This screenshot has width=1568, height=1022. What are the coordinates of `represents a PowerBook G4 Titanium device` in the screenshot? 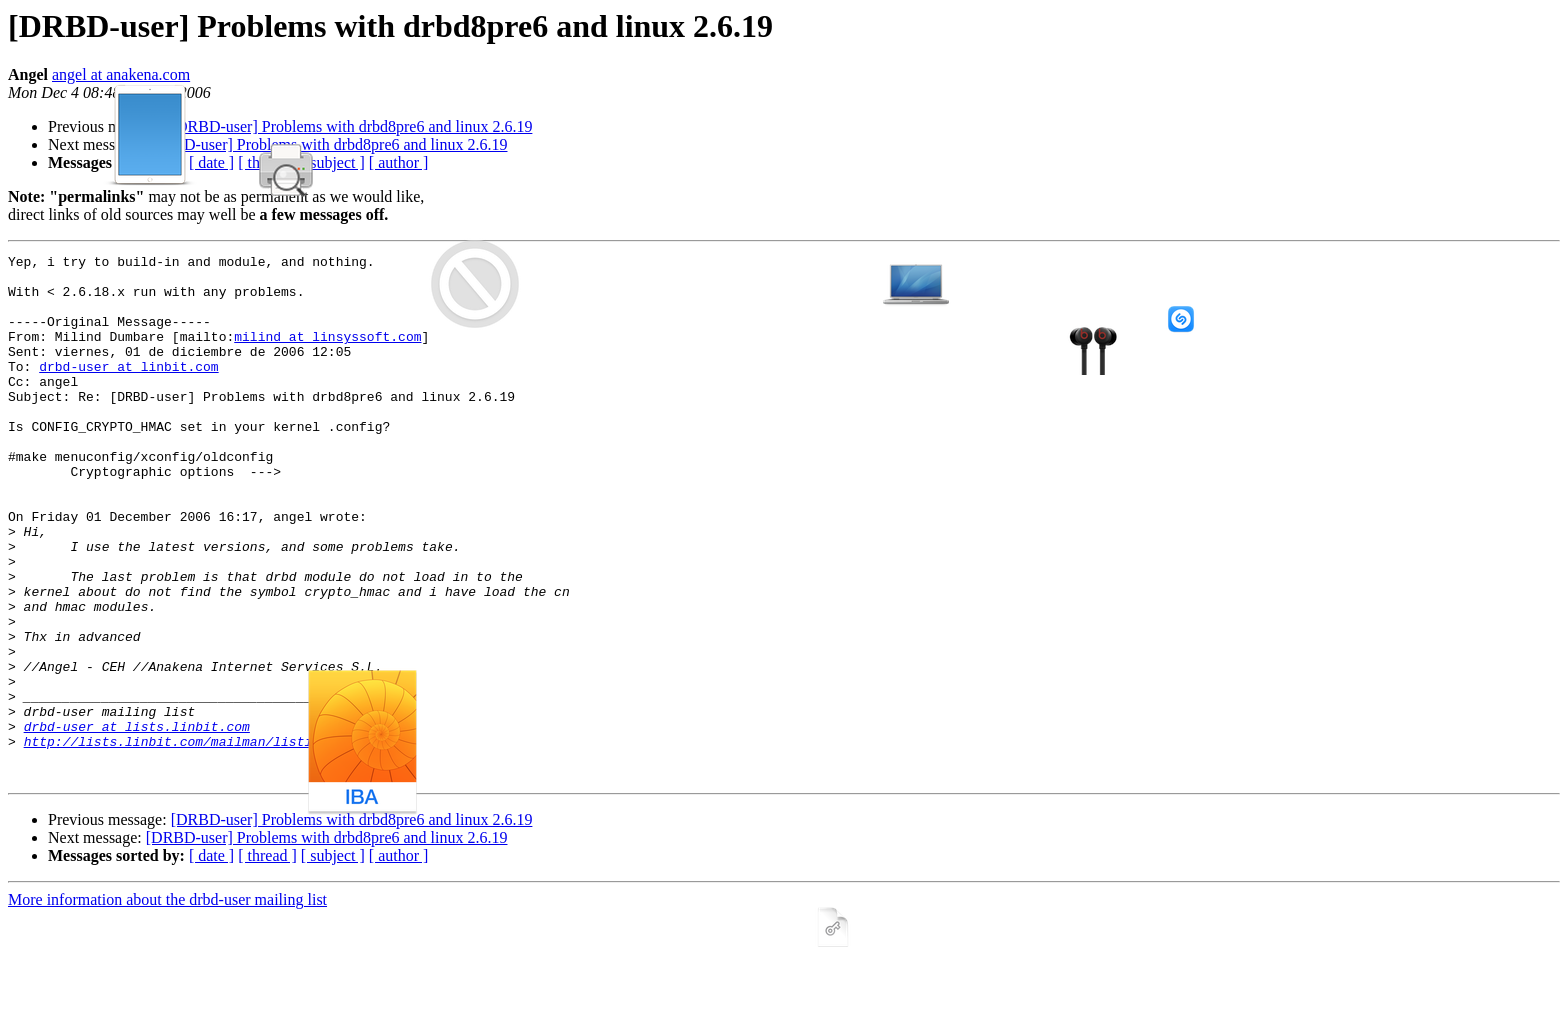 It's located at (916, 282).